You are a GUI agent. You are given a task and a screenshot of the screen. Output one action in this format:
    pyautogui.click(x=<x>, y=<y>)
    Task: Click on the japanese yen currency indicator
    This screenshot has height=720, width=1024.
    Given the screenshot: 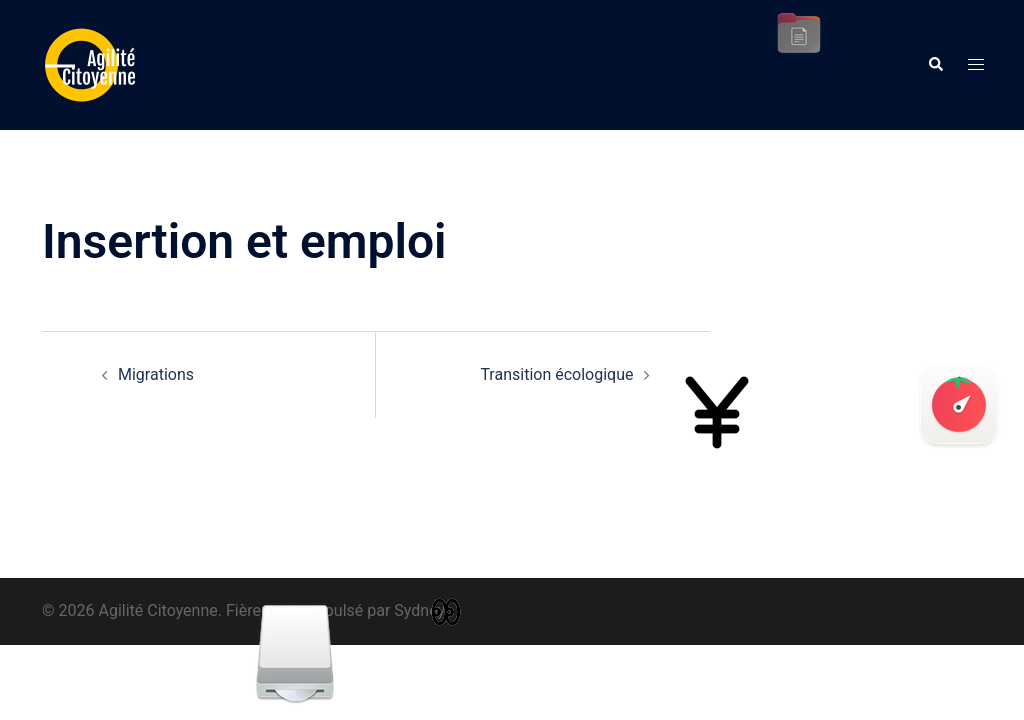 What is the action you would take?
    pyautogui.click(x=717, y=411)
    